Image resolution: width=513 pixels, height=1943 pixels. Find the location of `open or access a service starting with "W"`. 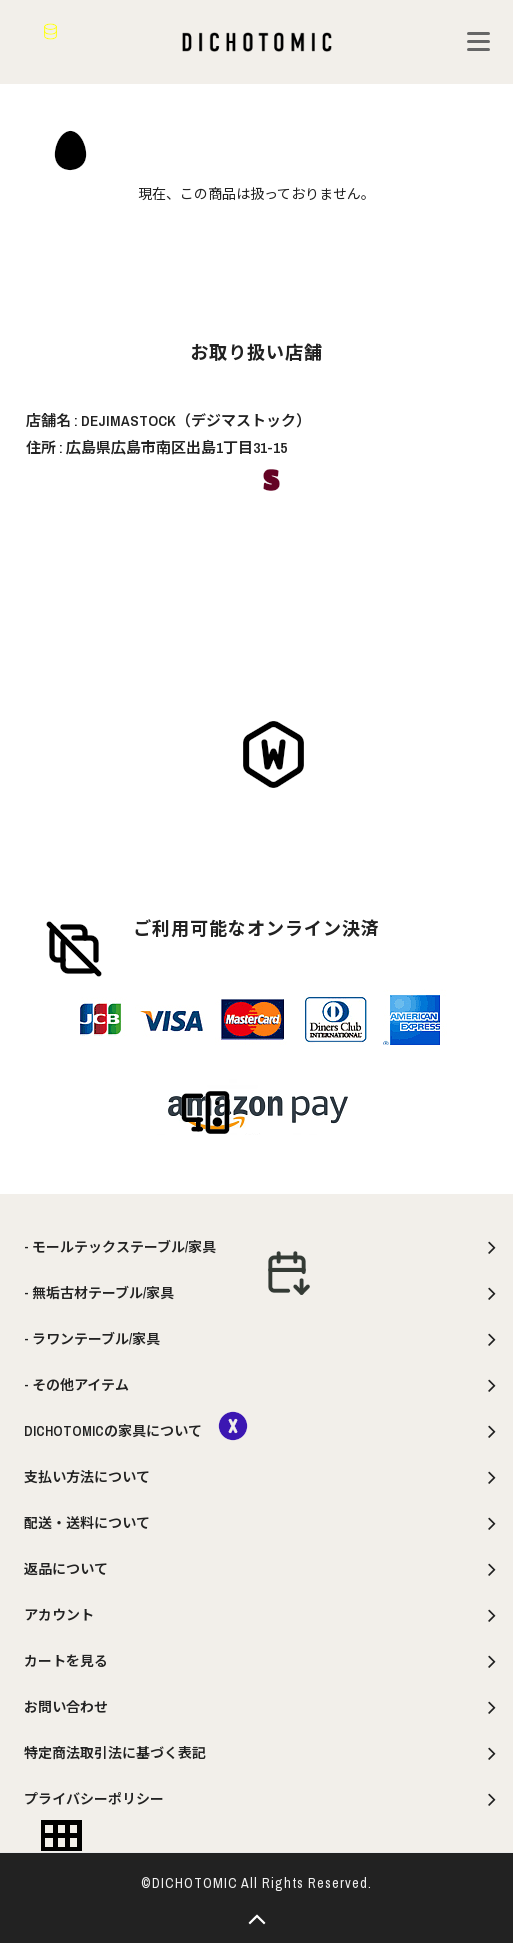

open or access a service starting with "W" is located at coordinates (273, 754).